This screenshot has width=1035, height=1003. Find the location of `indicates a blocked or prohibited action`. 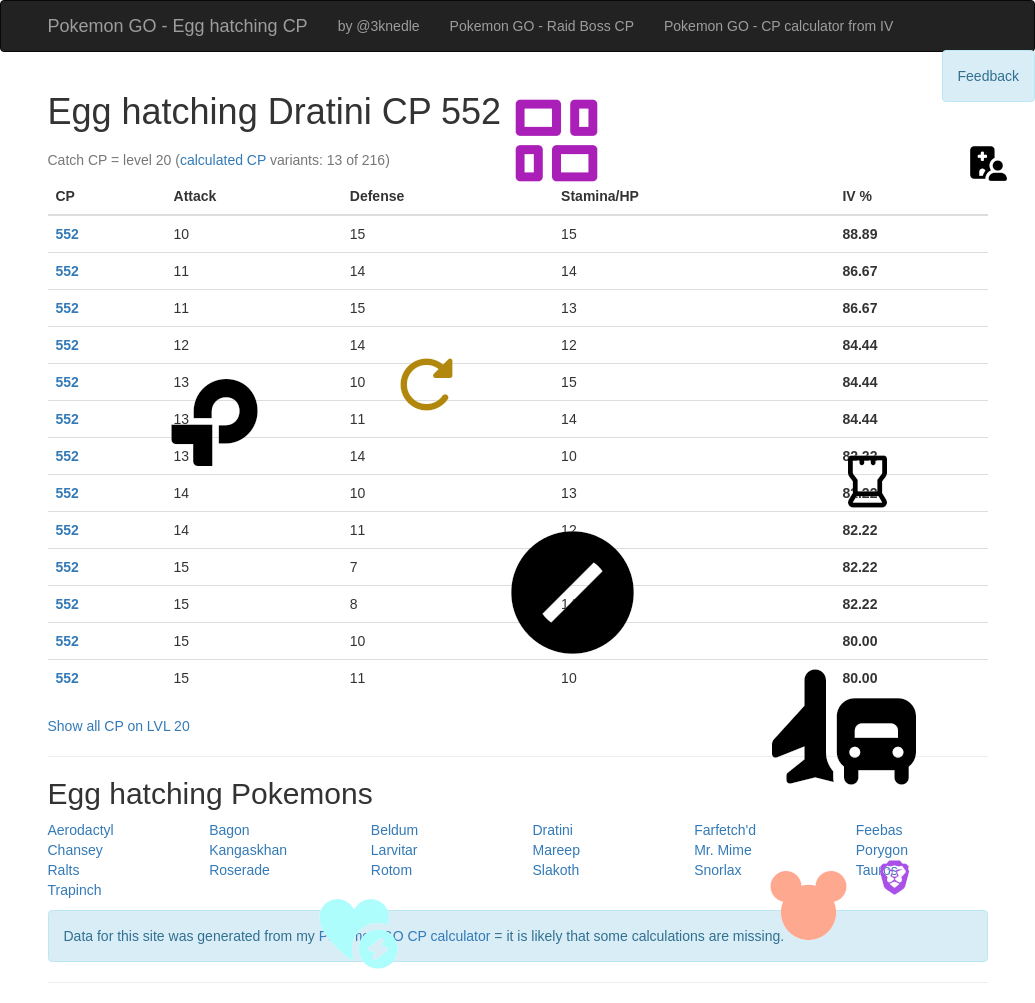

indicates a blocked or prohibited action is located at coordinates (572, 592).